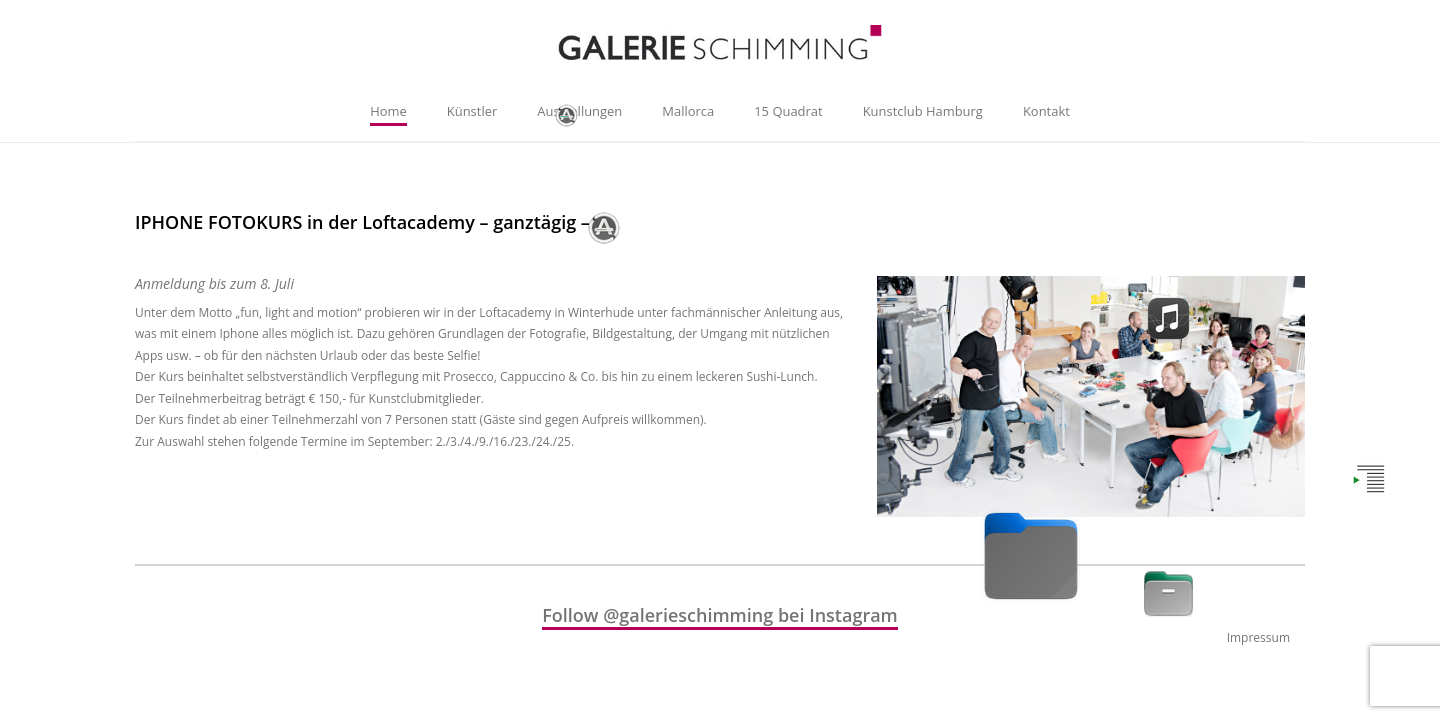  I want to click on open the file manager application, so click(1168, 593).